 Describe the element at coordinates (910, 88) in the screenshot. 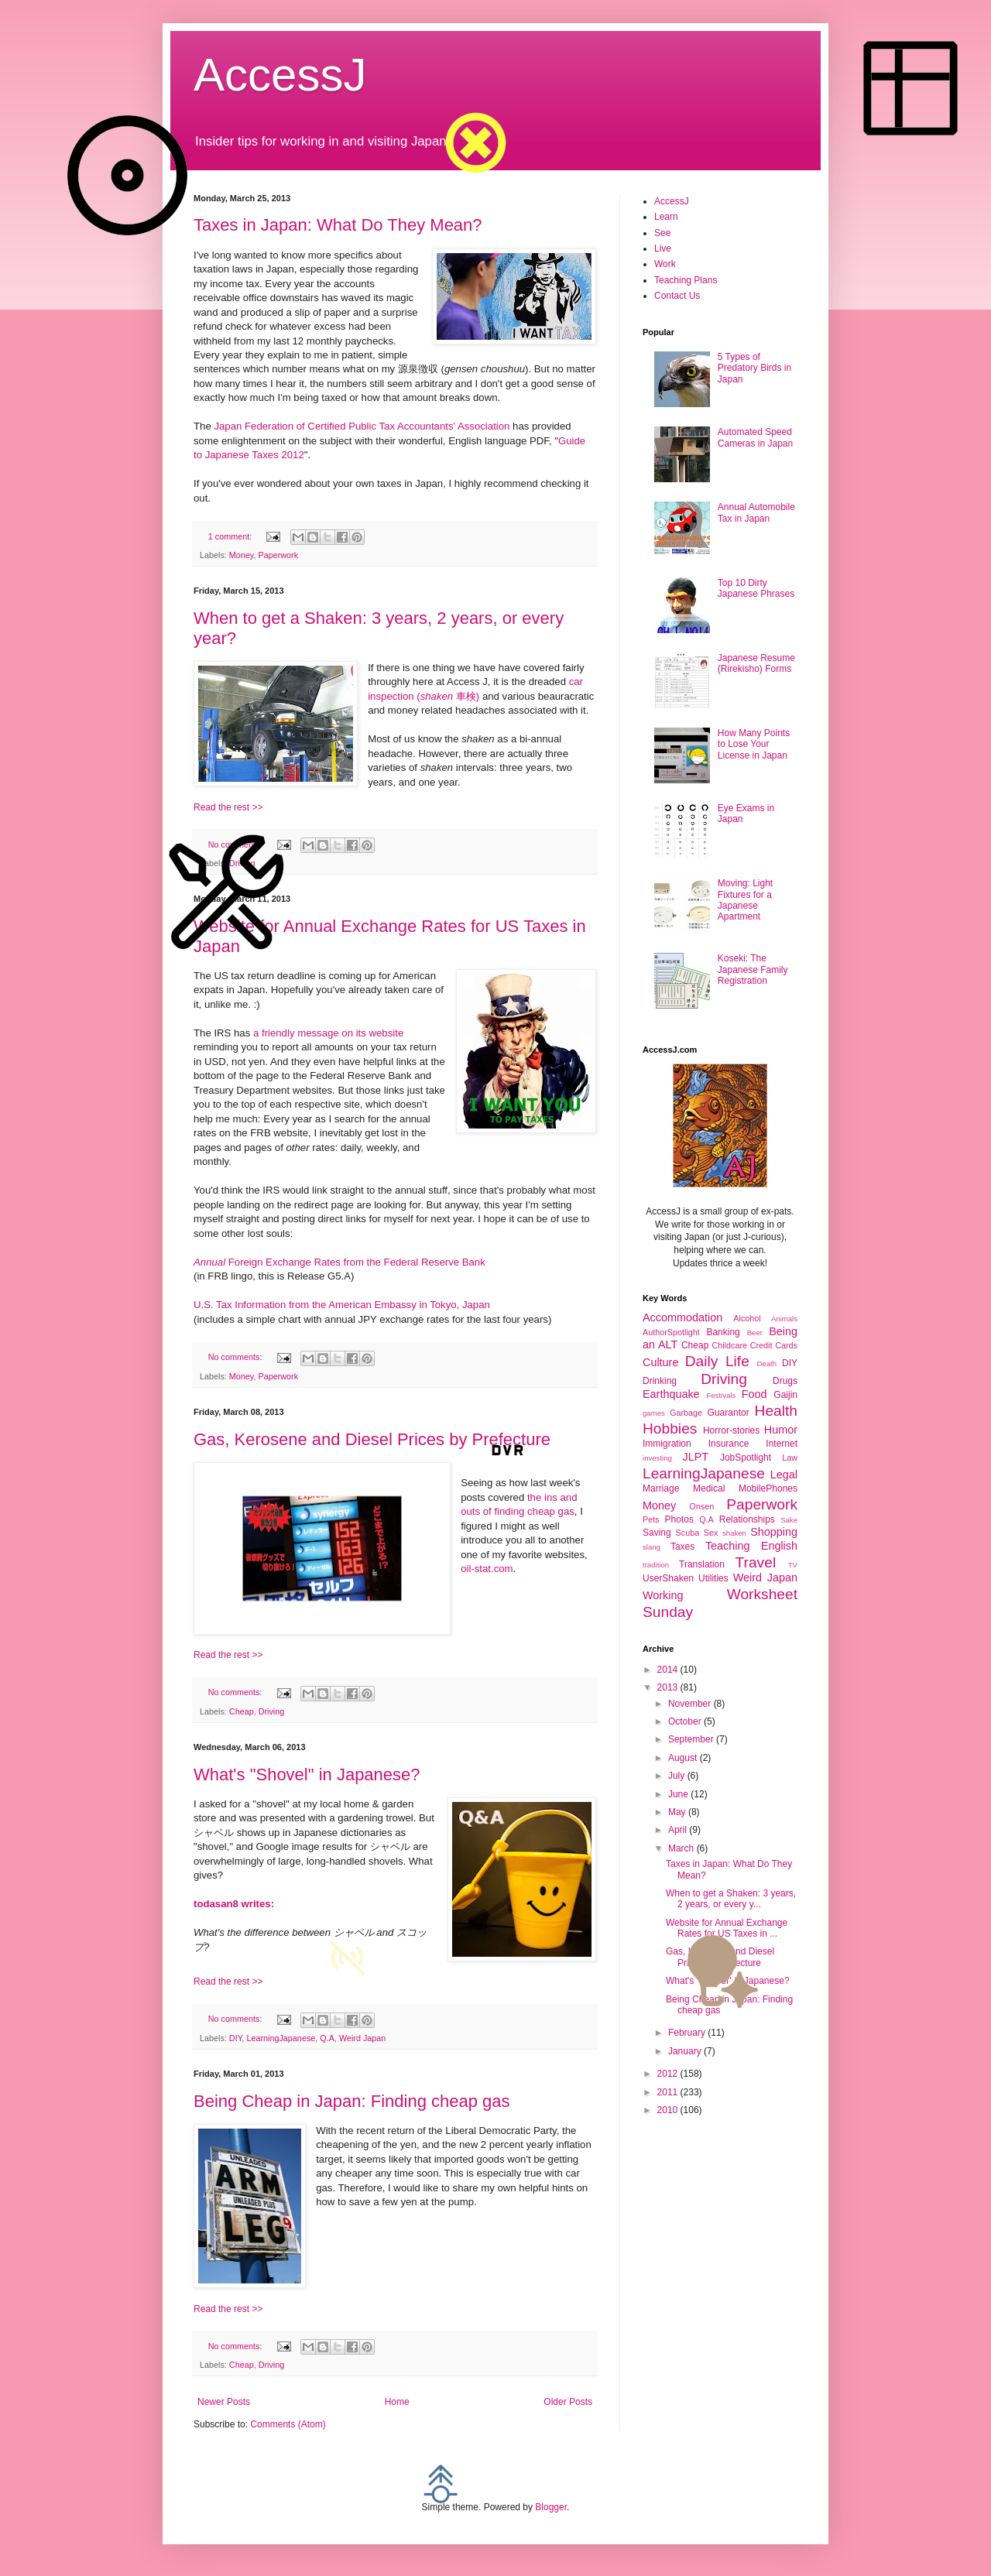

I see `view github project board` at that location.